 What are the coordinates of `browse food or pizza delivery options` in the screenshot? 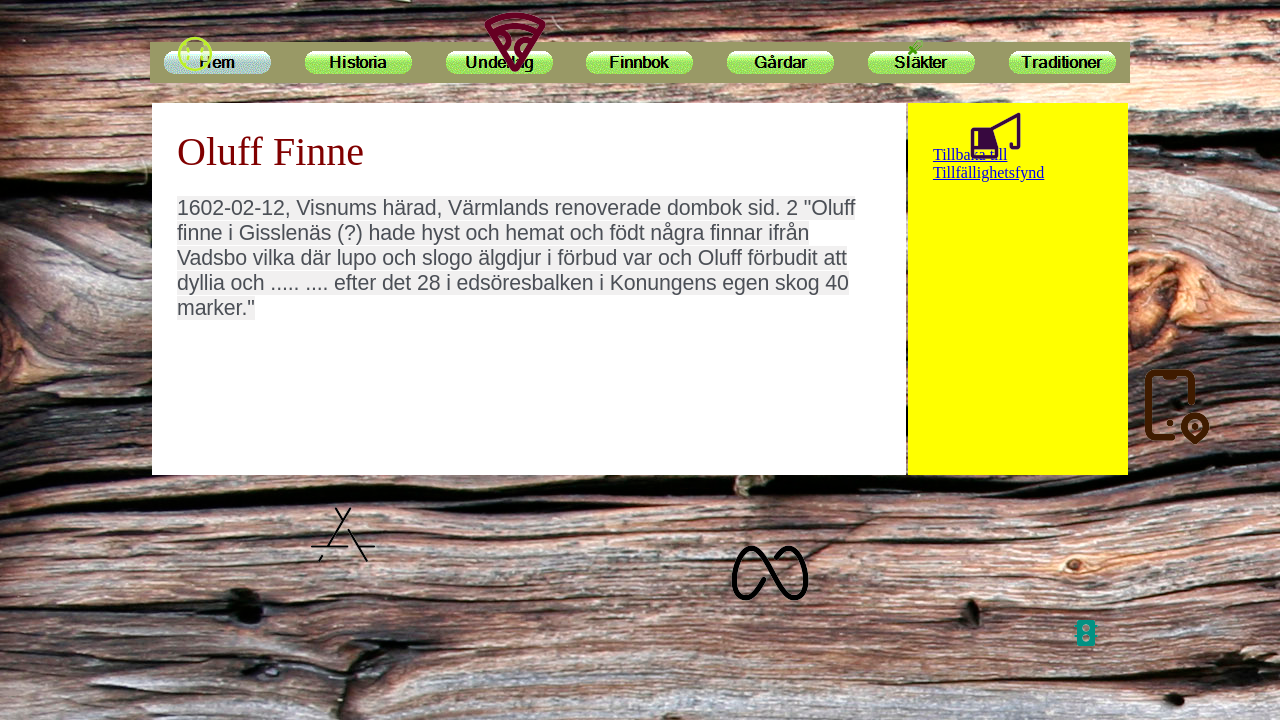 It's located at (515, 41).